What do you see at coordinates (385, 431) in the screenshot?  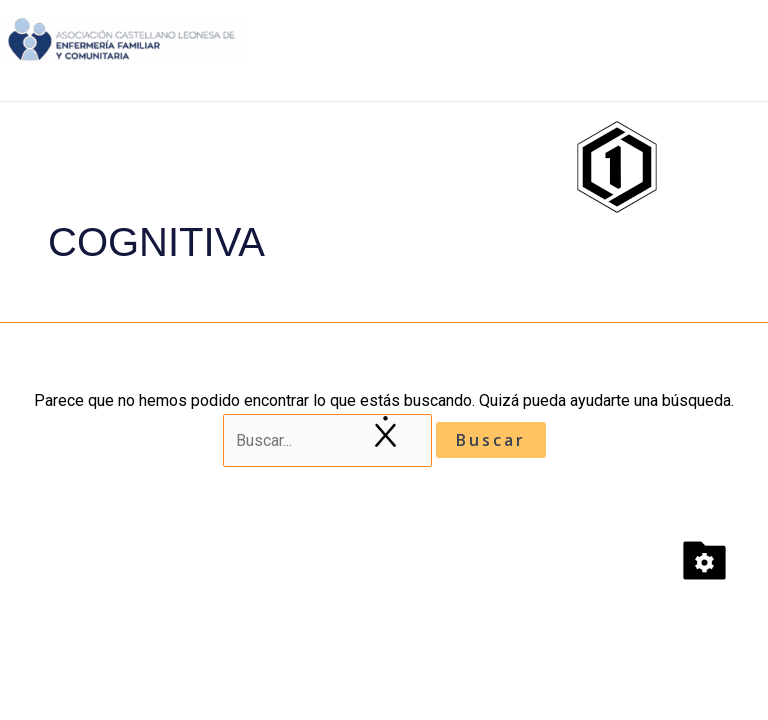 I see `launch Citrix workspace or virtual desktop` at bounding box center [385, 431].